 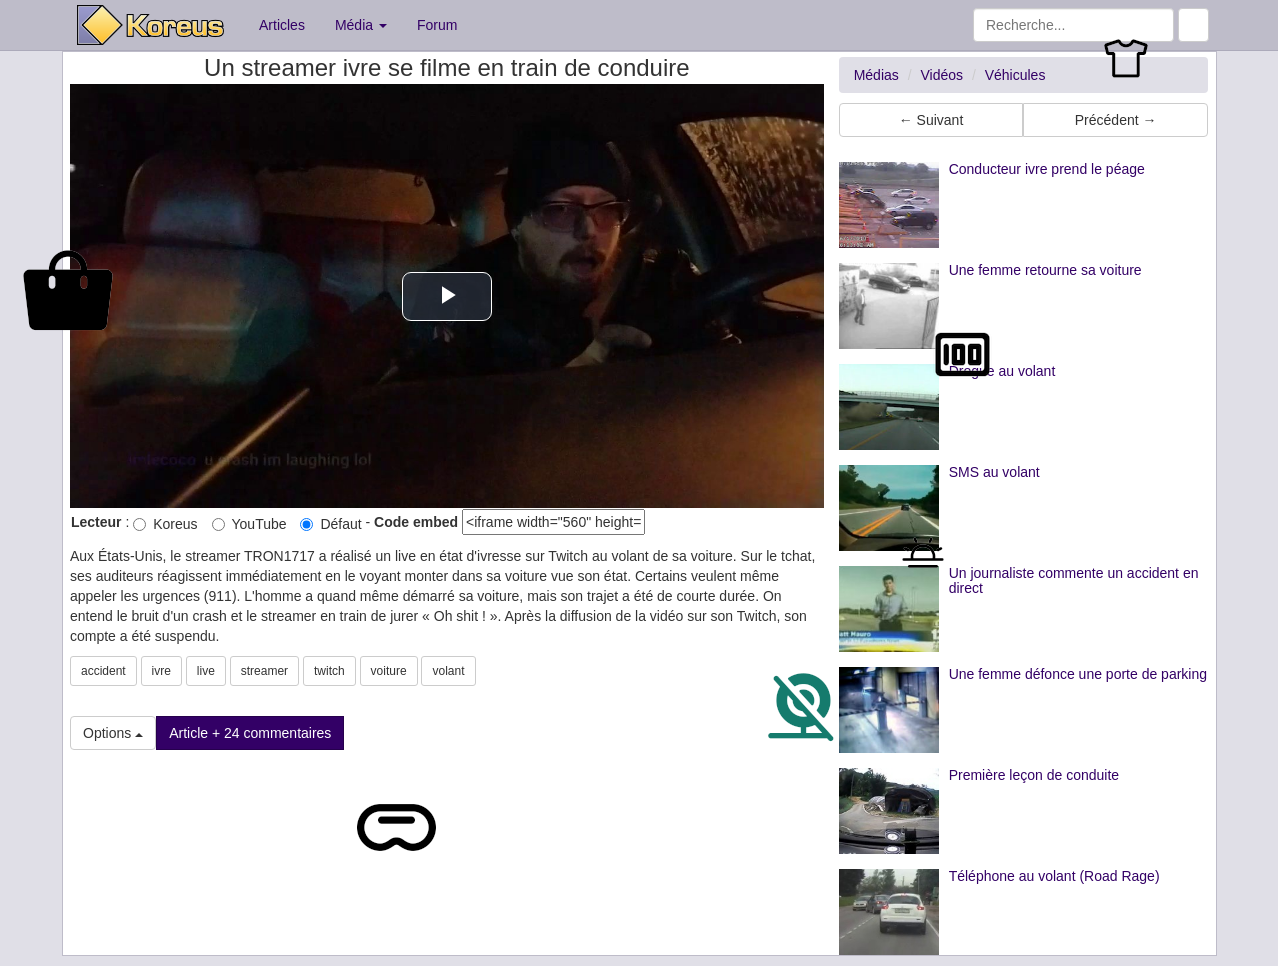 What do you see at coordinates (68, 295) in the screenshot?
I see `view your shopping bag` at bounding box center [68, 295].